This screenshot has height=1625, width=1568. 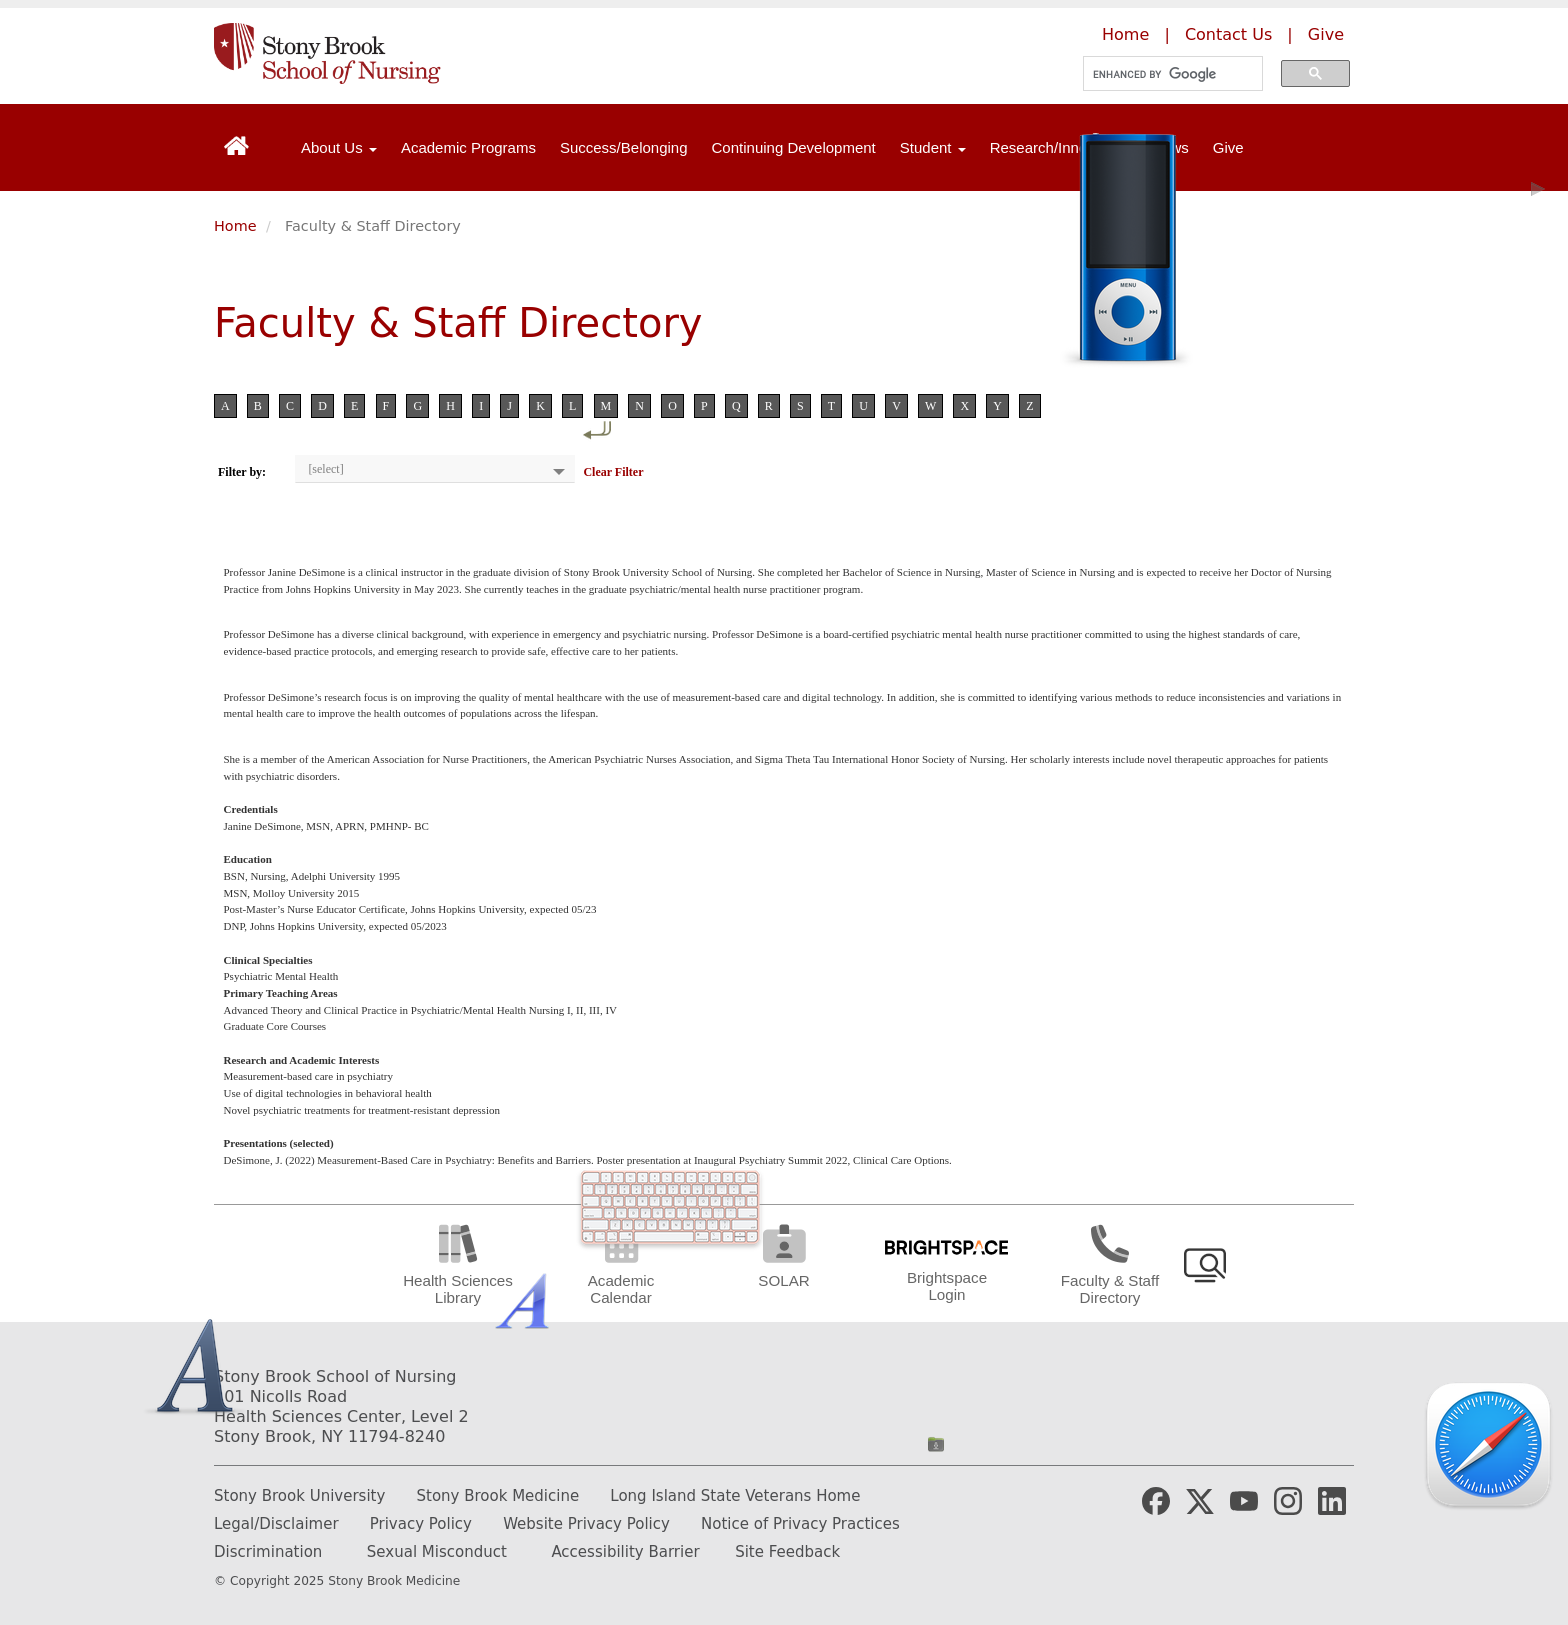 What do you see at coordinates (522, 1302) in the screenshot?
I see `access font library or text styles` at bounding box center [522, 1302].